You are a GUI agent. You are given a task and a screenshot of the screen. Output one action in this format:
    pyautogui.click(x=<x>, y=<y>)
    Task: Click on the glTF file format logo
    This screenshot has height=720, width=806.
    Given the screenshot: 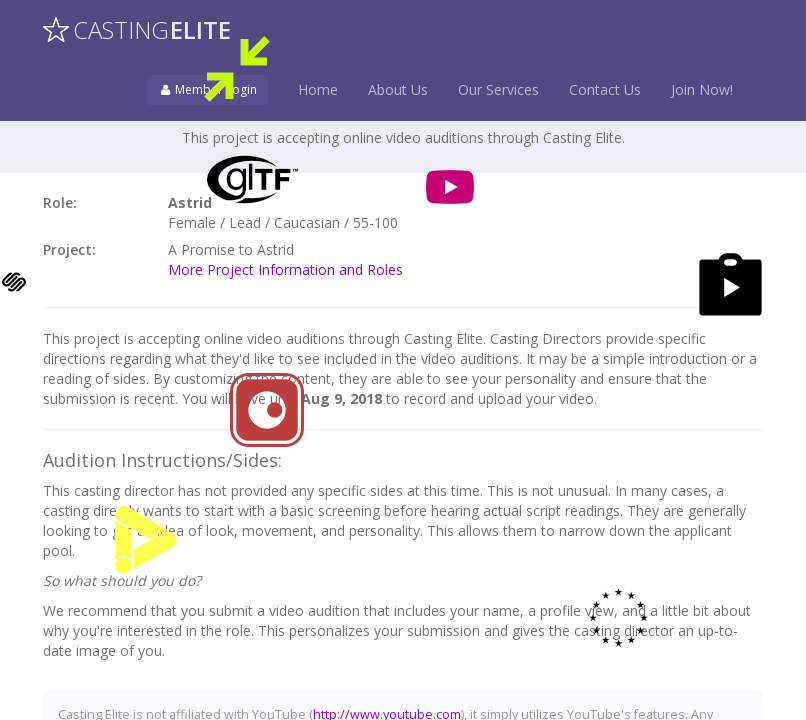 What is the action you would take?
    pyautogui.click(x=252, y=179)
    